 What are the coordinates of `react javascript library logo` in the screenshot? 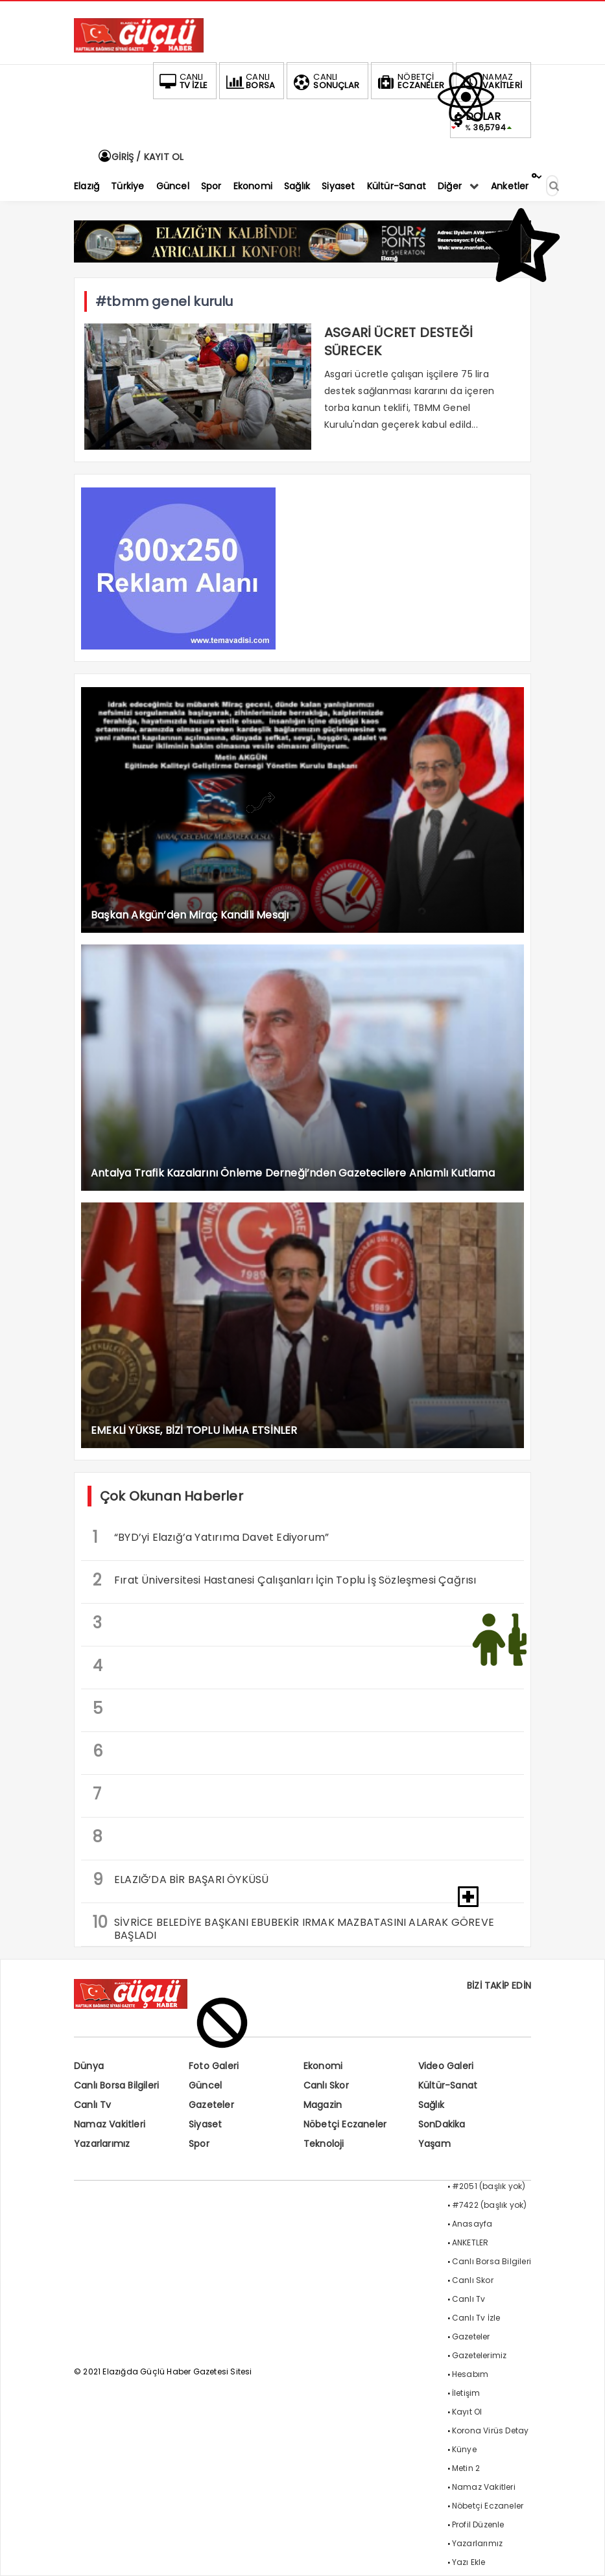 It's located at (466, 97).